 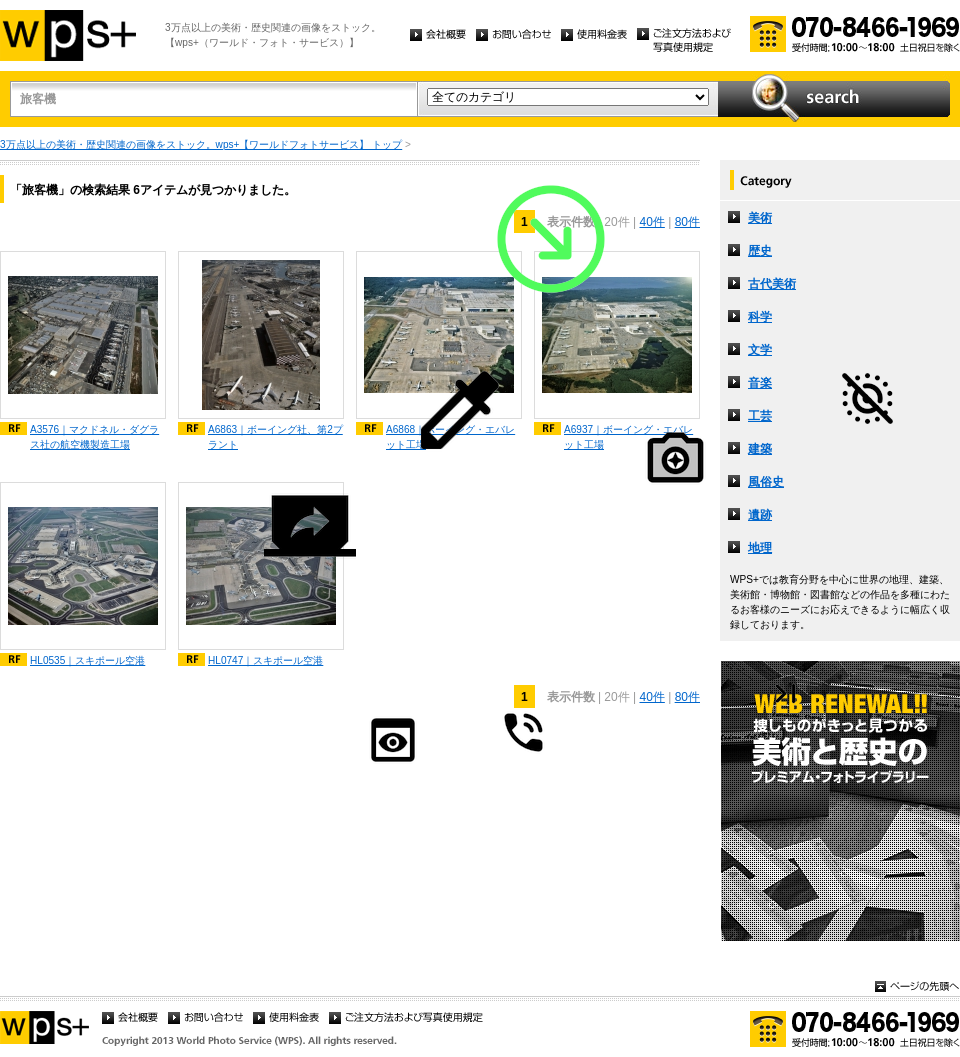 What do you see at coordinates (867, 398) in the screenshot?
I see `disable live photo capture` at bounding box center [867, 398].